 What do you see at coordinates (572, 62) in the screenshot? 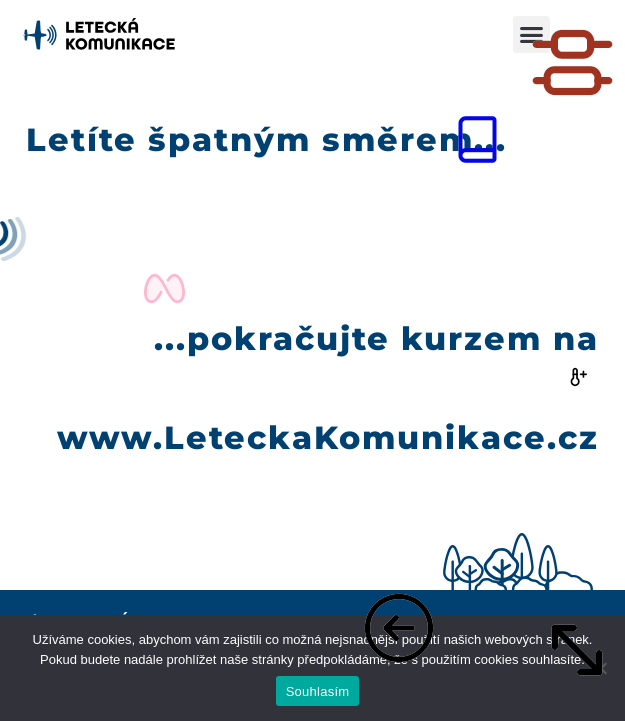
I see `distribute objects evenly with vertical center alignment` at bounding box center [572, 62].